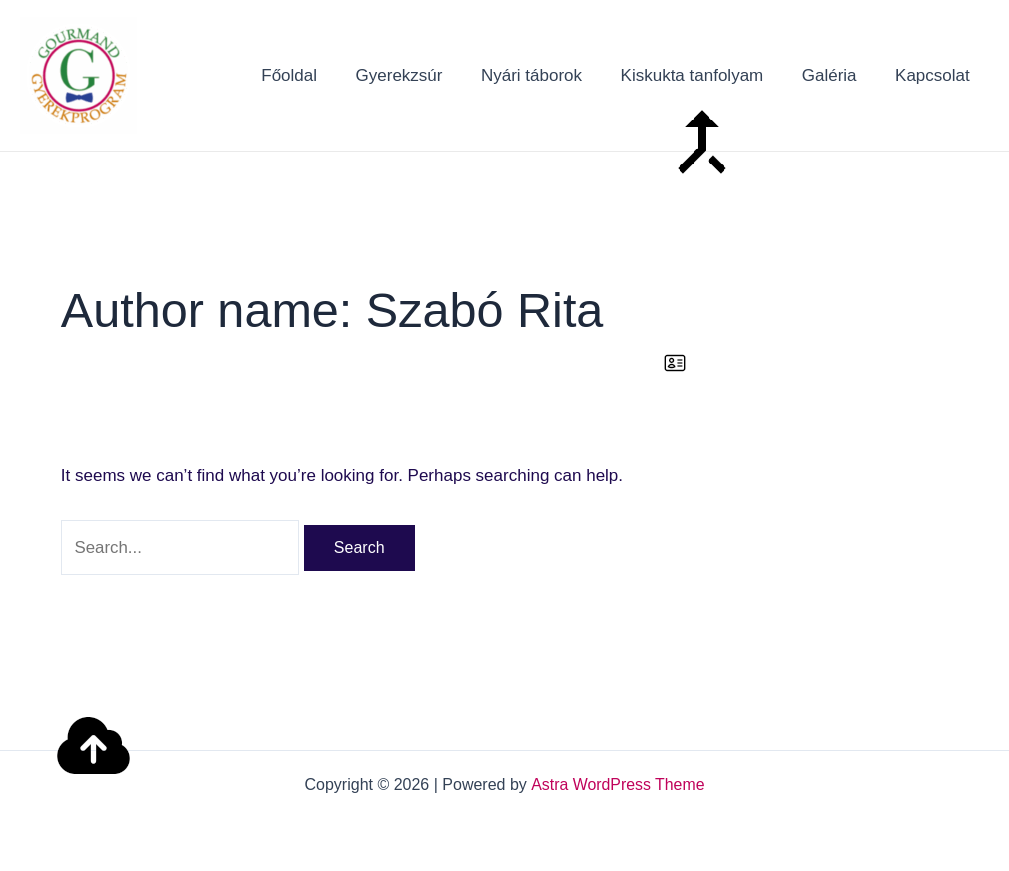 Image resolution: width=1009 pixels, height=871 pixels. I want to click on view your profile or identification details, so click(675, 363).